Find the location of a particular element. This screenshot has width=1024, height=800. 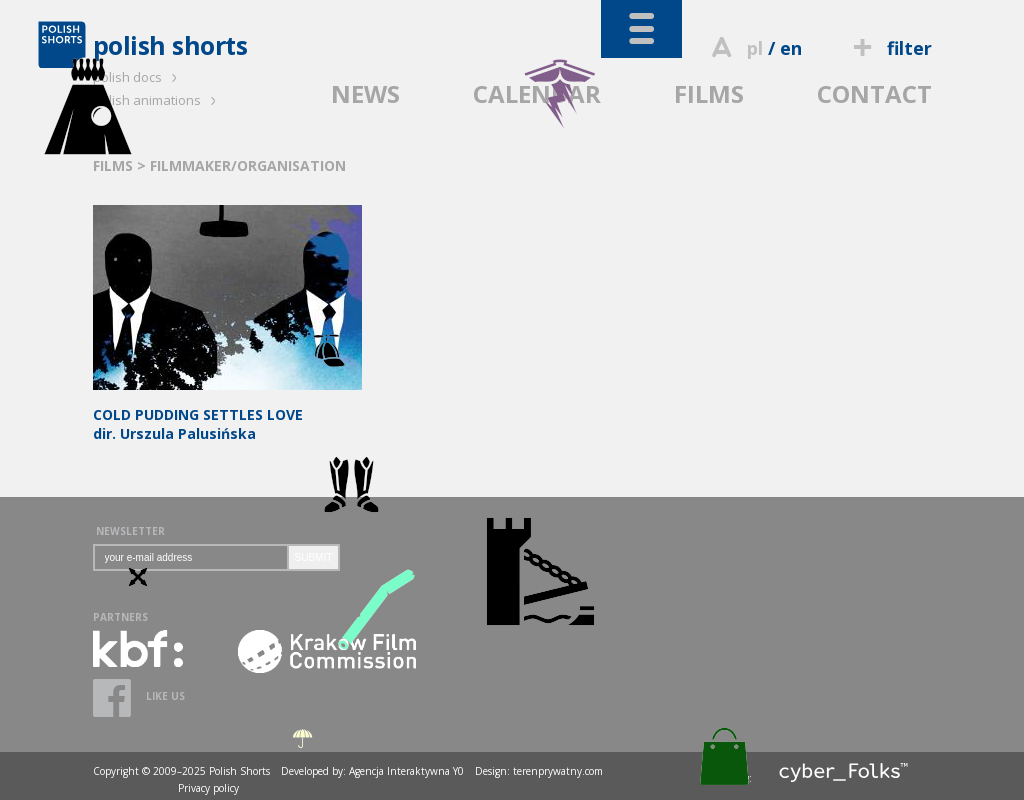

view weather forecast or rain conditions is located at coordinates (302, 738).